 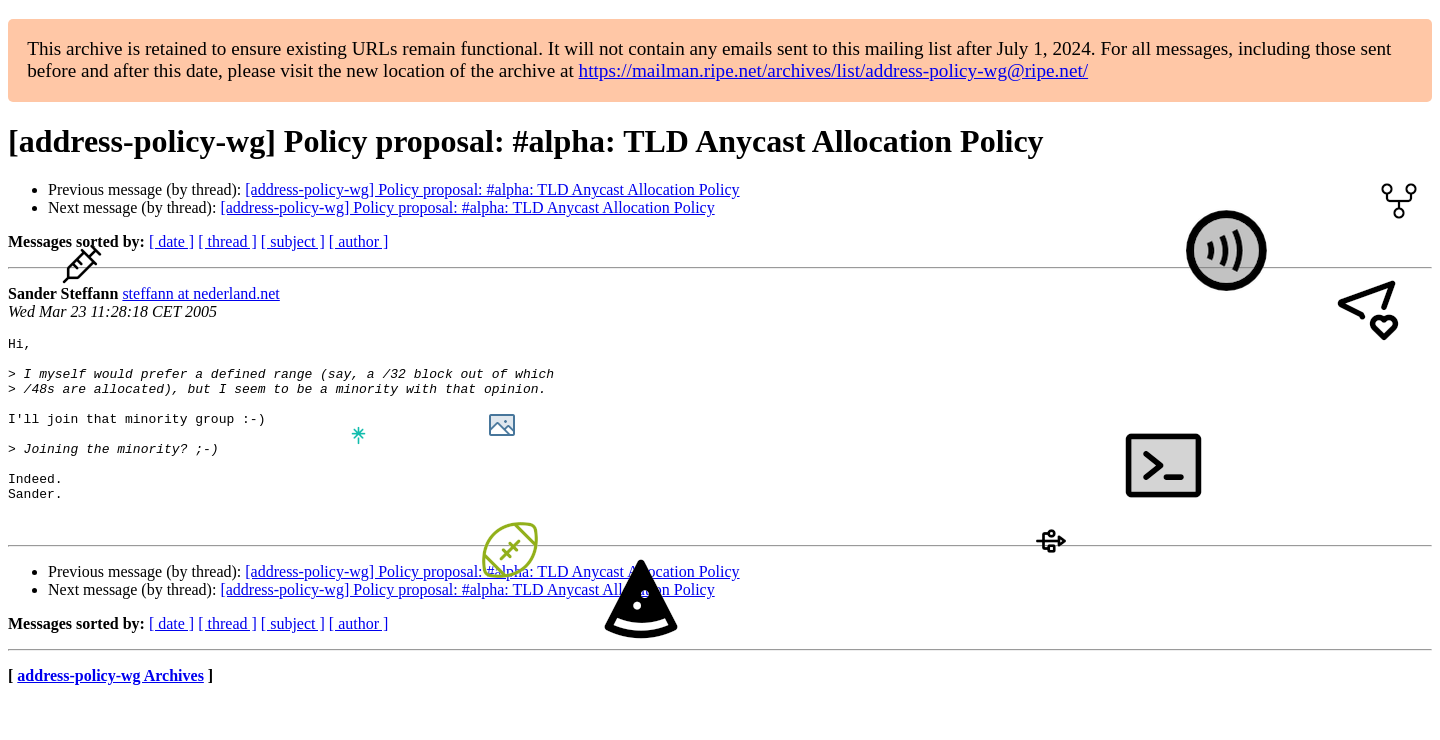 What do you see at coordinates (502, 425) in the screenshot?
I see `view or open an image file` at bounding box center [502, 425].